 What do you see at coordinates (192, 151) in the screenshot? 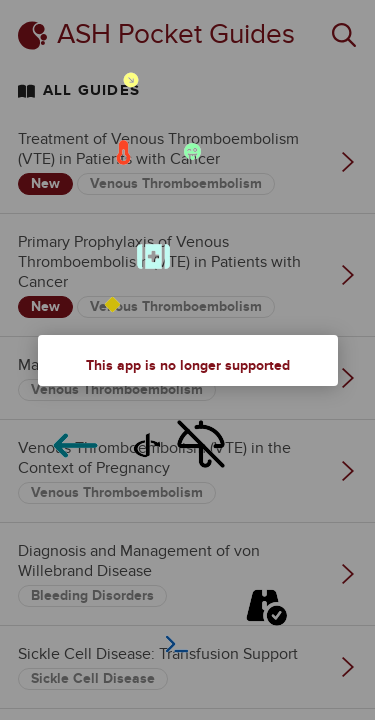
I see `insert a playful or silly emoji reaction` at bounding box center [192, 151].